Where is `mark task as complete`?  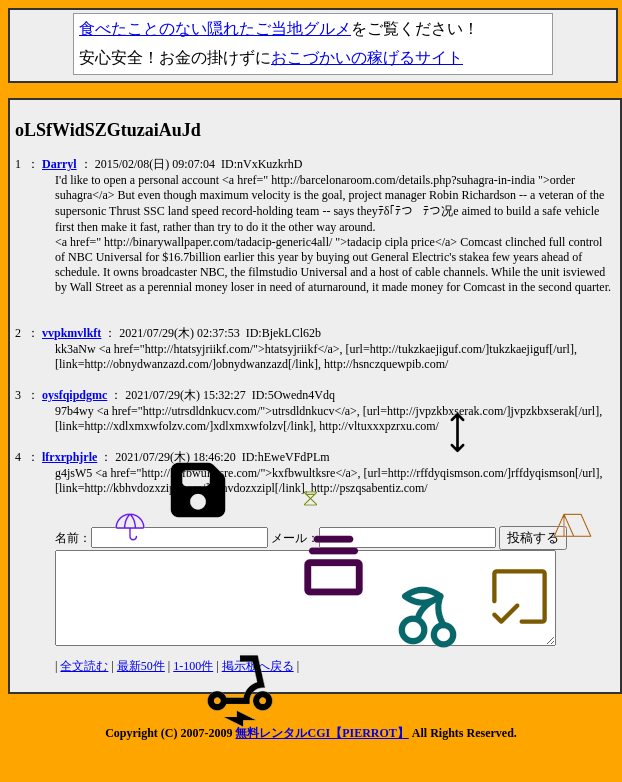
mark task as complete is located at coordinates (519, 596).